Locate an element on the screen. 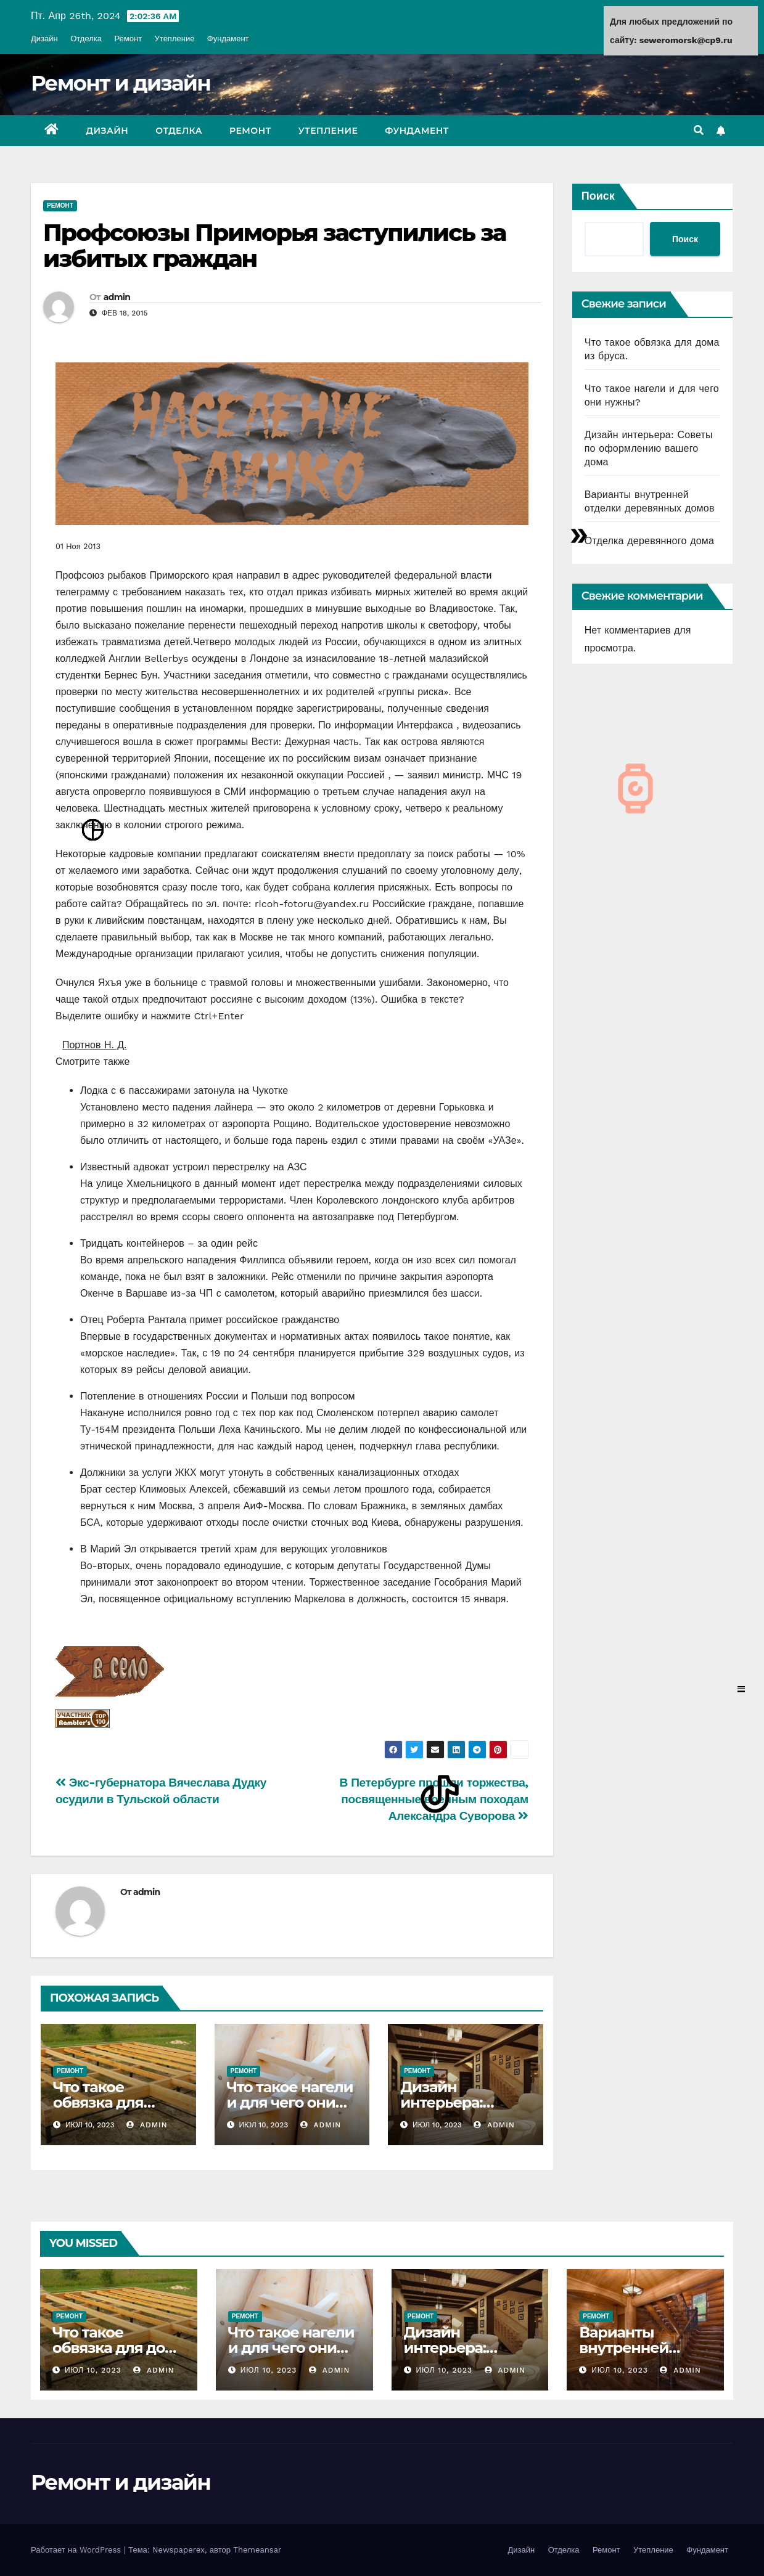 The width and height of the screenshot is (764, 2576). open navigation menu is located at coordinates (741, 1689).